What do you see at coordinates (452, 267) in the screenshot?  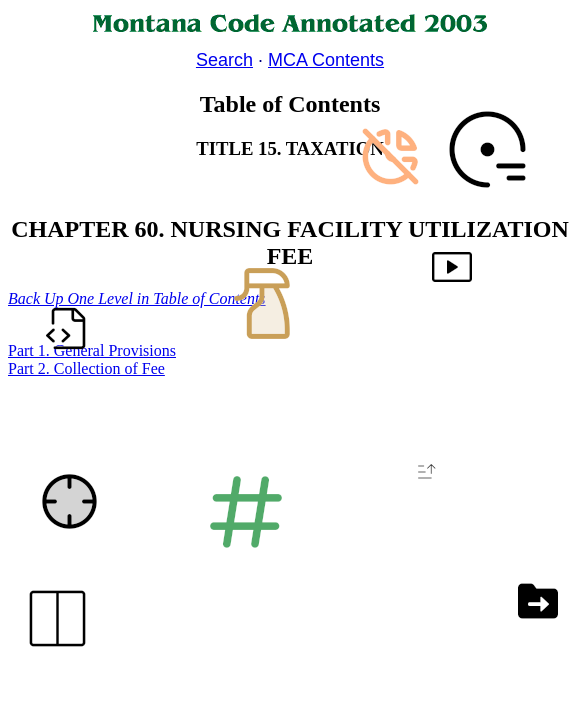 I see `play a video` at bounding box center [452, 267].